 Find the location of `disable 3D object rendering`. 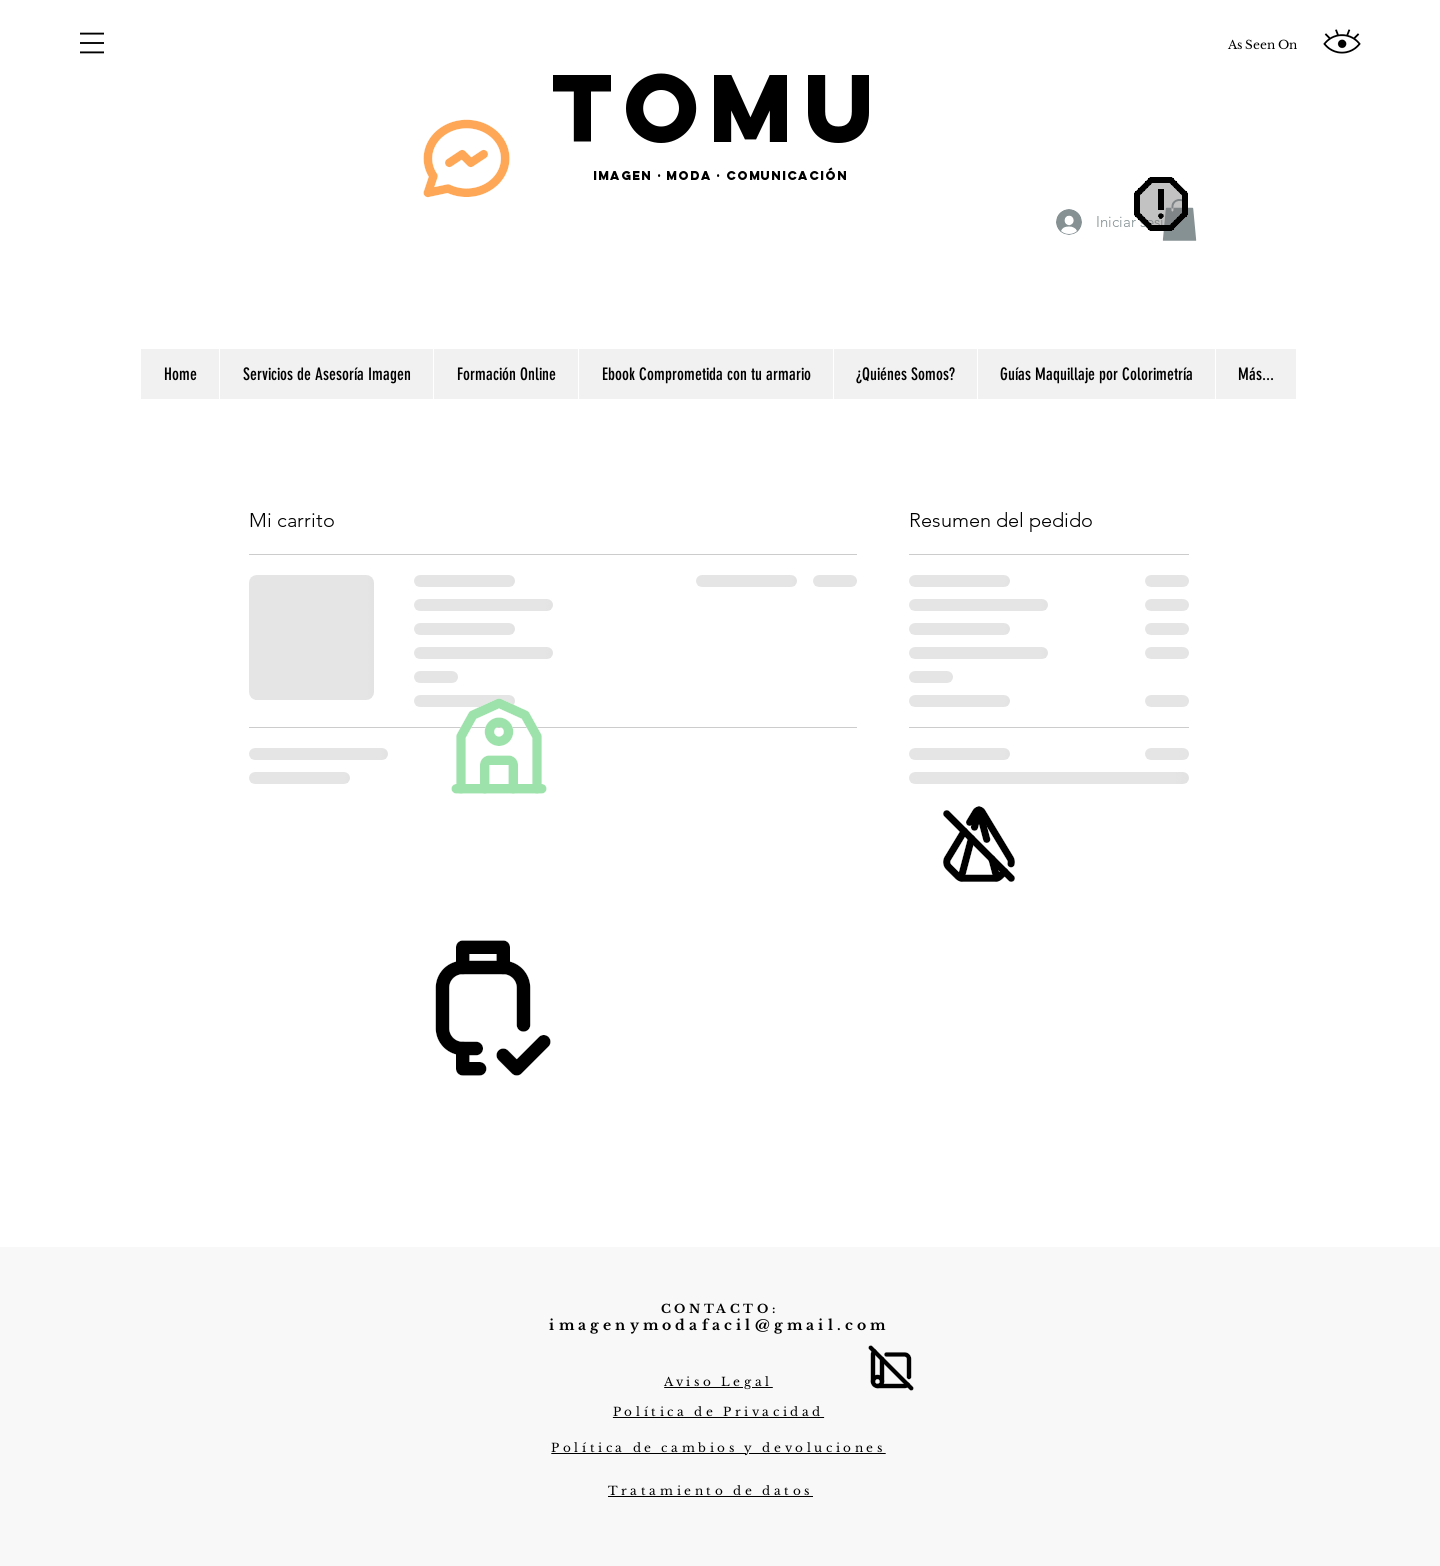

disable 3D object rendering is located at coordinates (979, 846).